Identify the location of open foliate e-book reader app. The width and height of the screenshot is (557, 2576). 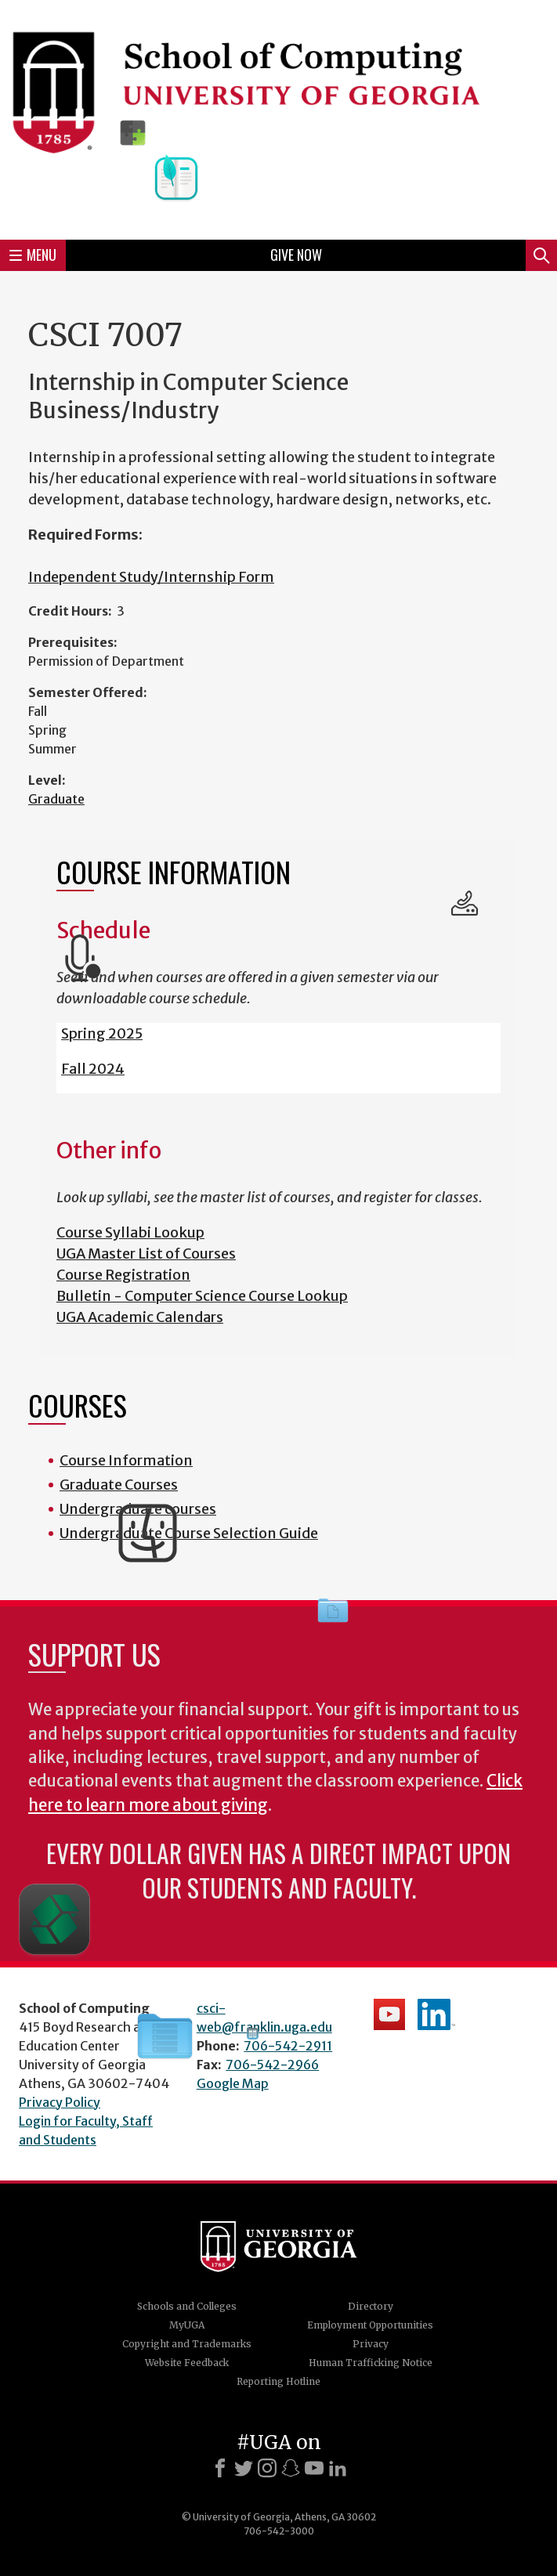
(176, 179).